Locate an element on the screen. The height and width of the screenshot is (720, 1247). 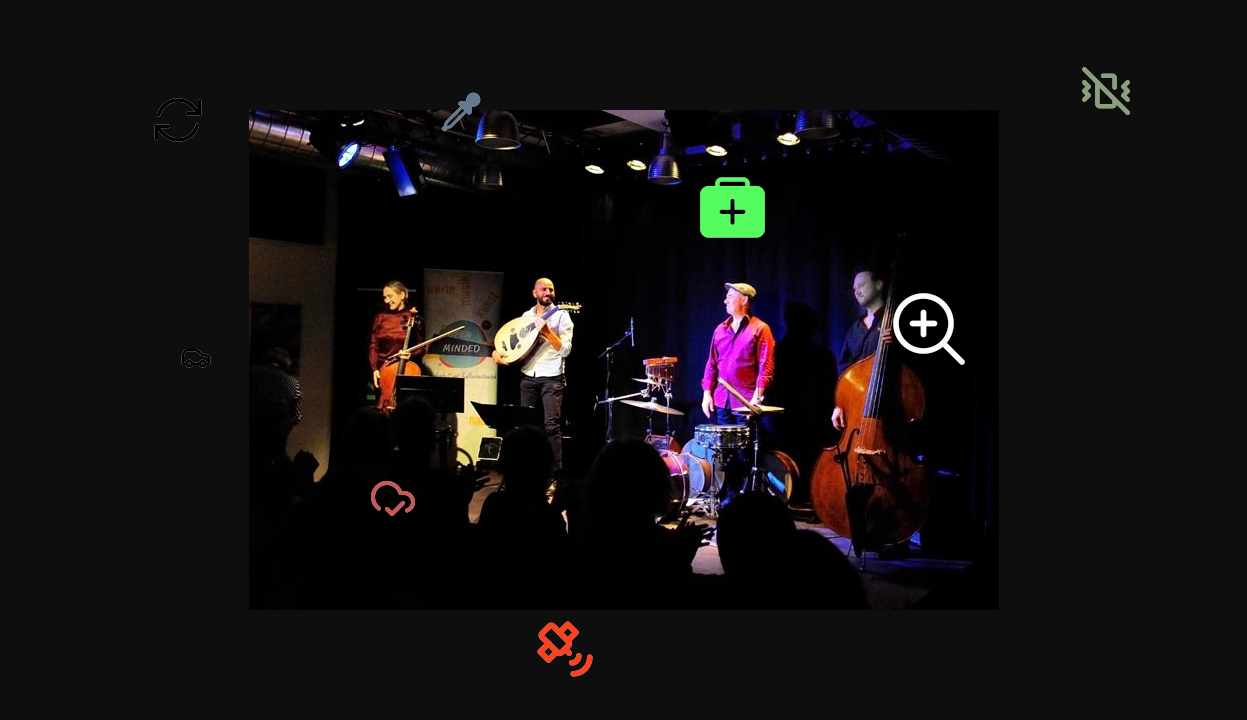
disable vibration mode is located at coordinates (1106, 91).